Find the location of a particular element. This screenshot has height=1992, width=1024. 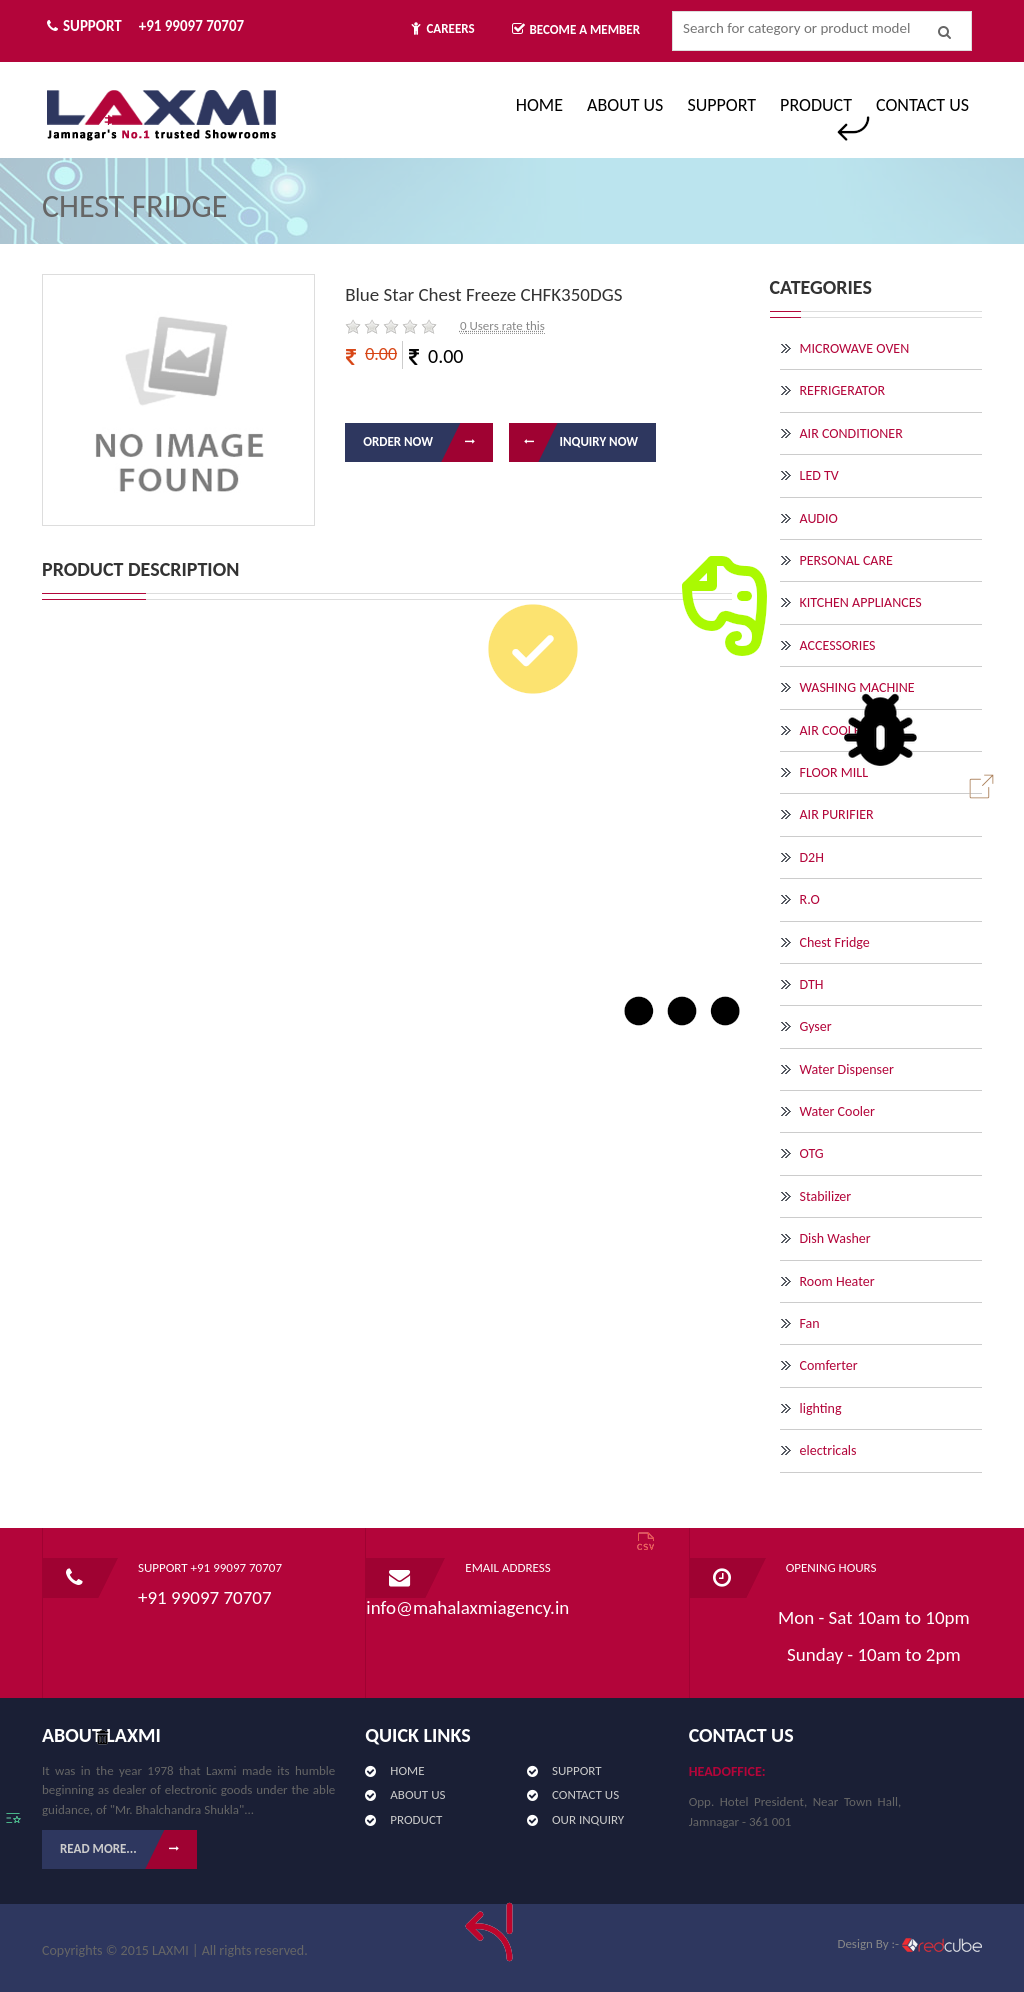

find pest control services nearby is located at coordinates (880, 729).